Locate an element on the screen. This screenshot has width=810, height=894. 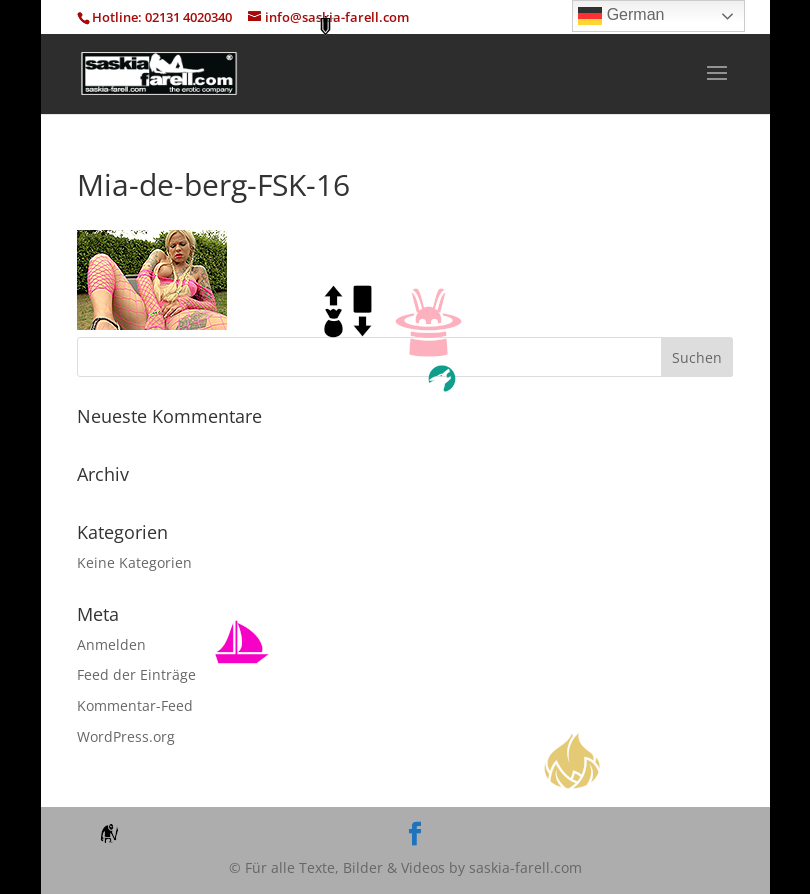
adjust banner width or resize vertical flag element is located at coordinates (325, 25).